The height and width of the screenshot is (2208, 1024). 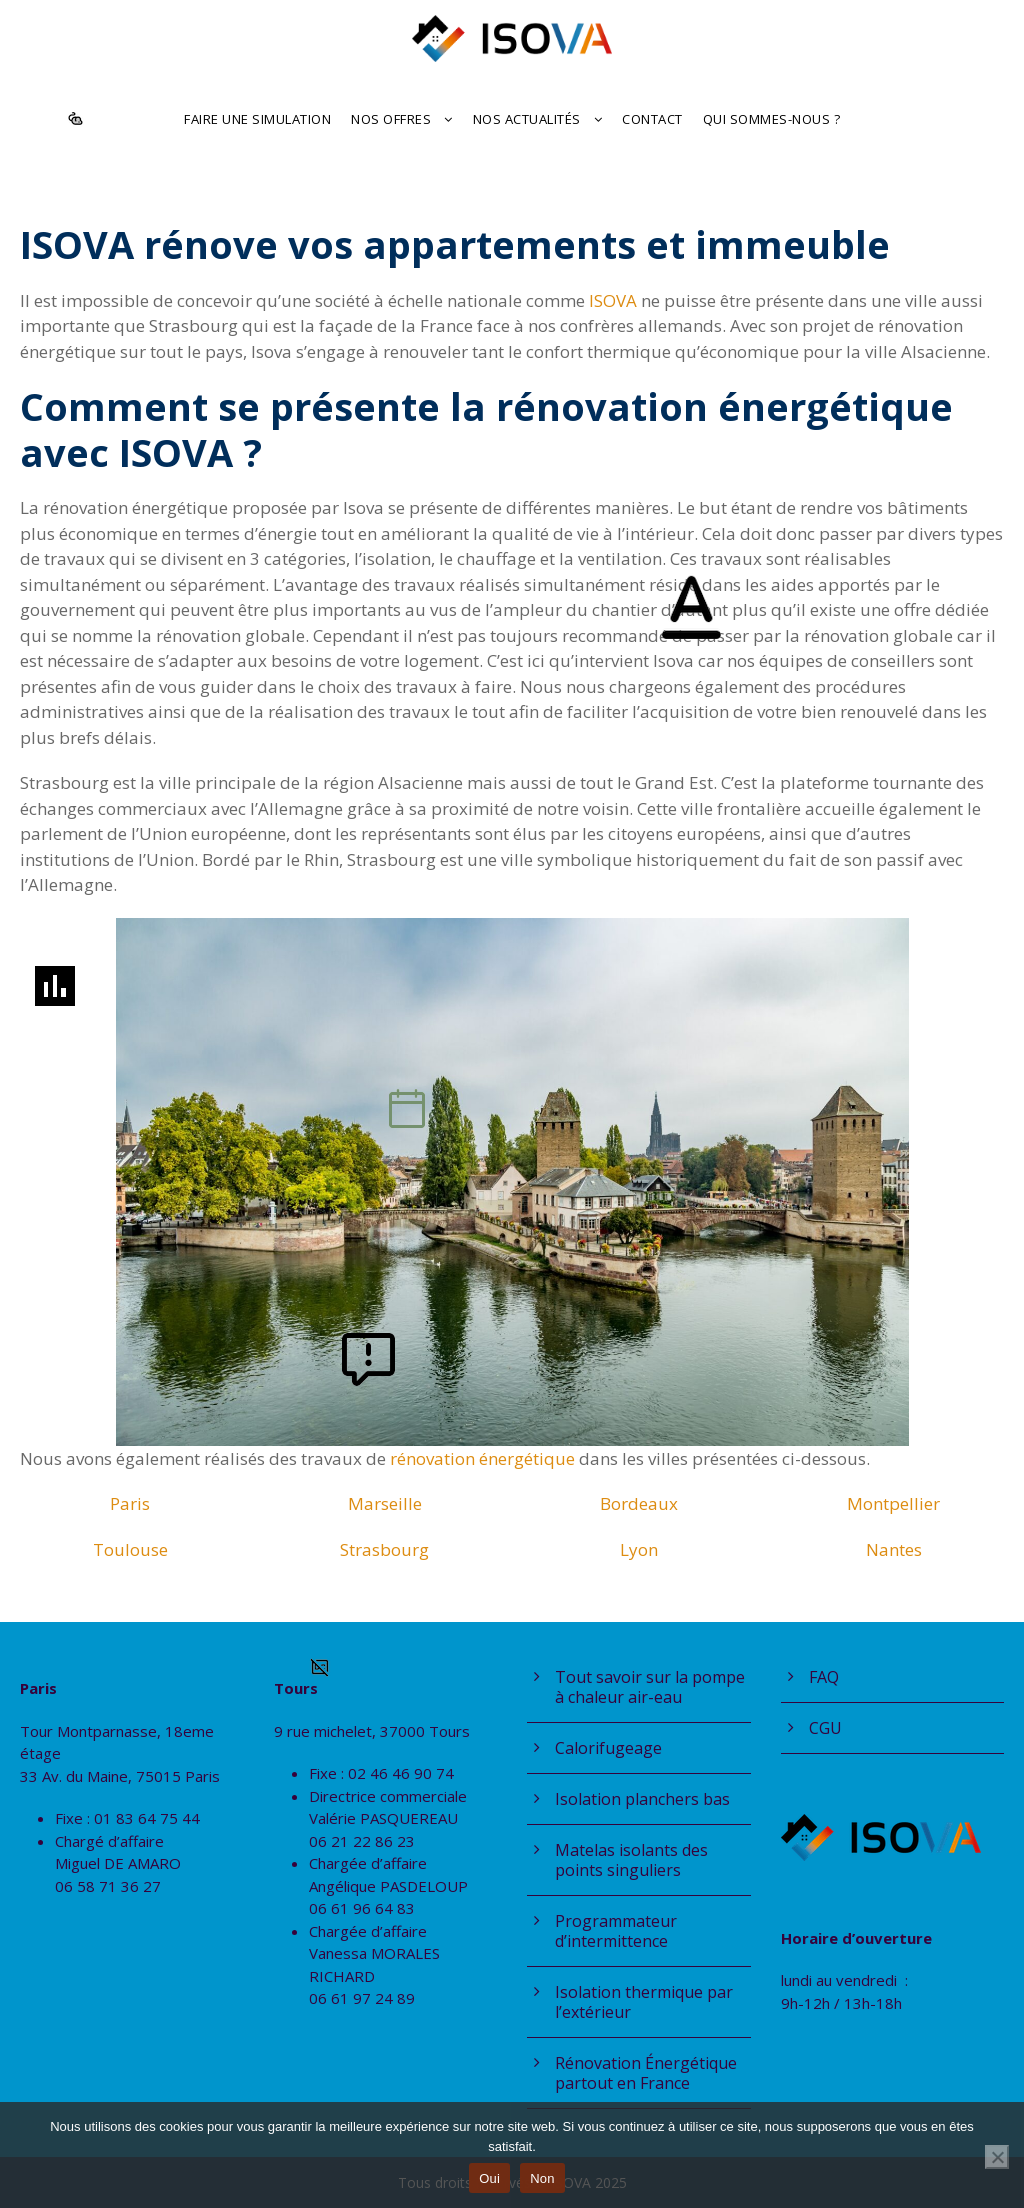 What do you see at coordinates (368, 1359) in the screenshot?
I see `report an issue or problem` at bounding box center [368, 1359].